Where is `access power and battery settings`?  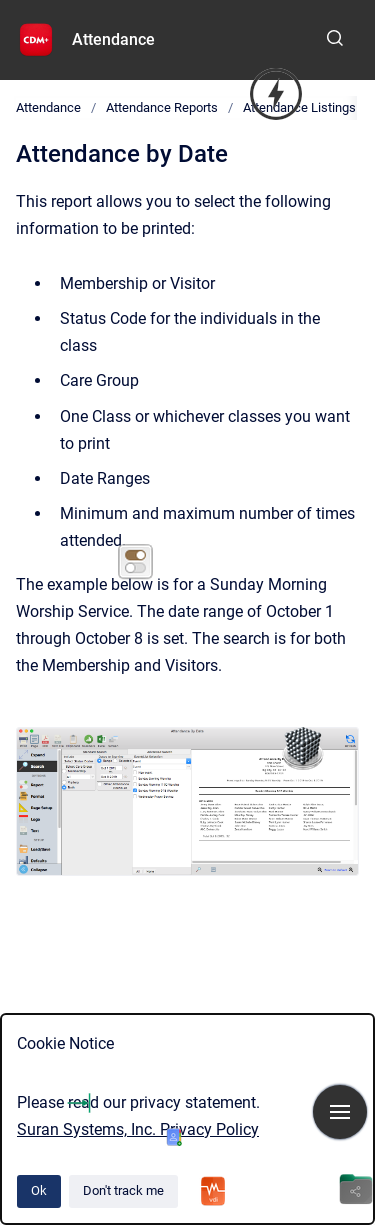
access power and battery settings is located at coordinates (276, 94).